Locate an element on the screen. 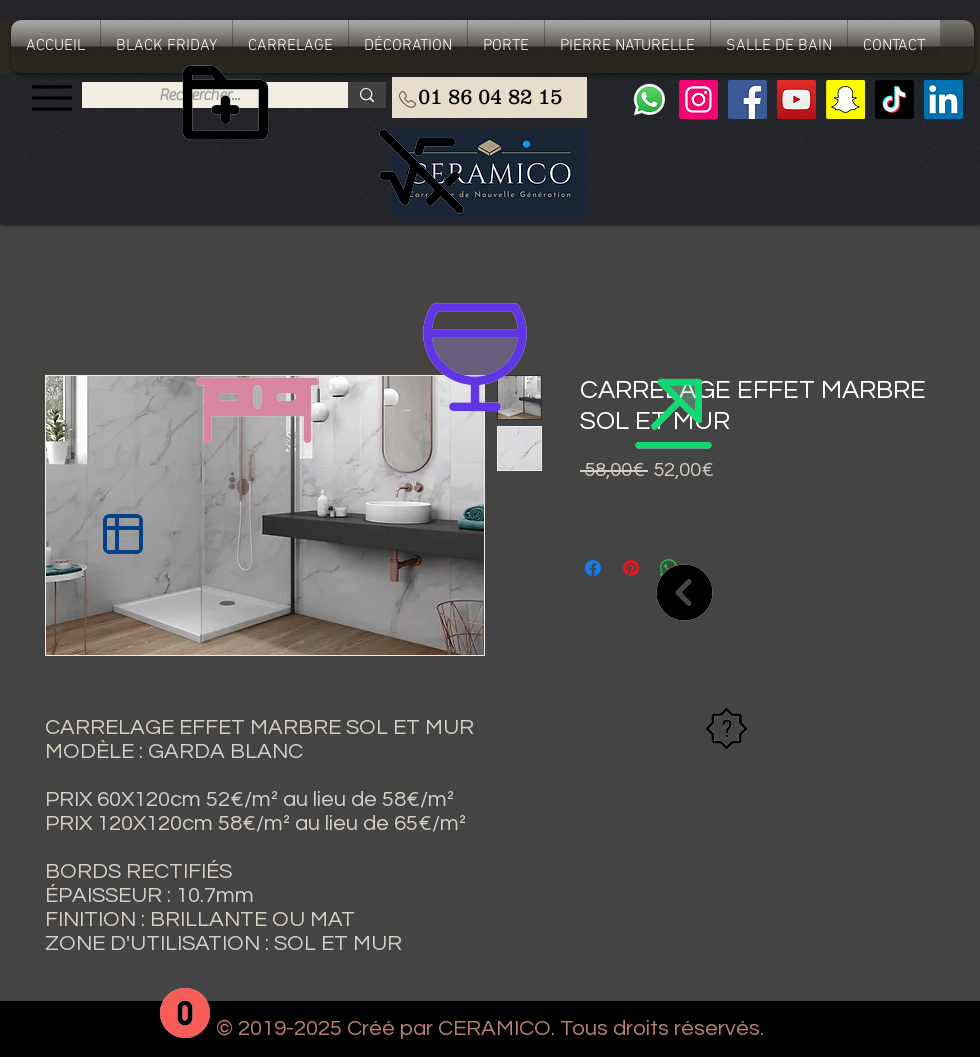 Image resolution: width=980 pixels, height=1057 pixels. go back to the previous screen is located at coordinates (684, 592).